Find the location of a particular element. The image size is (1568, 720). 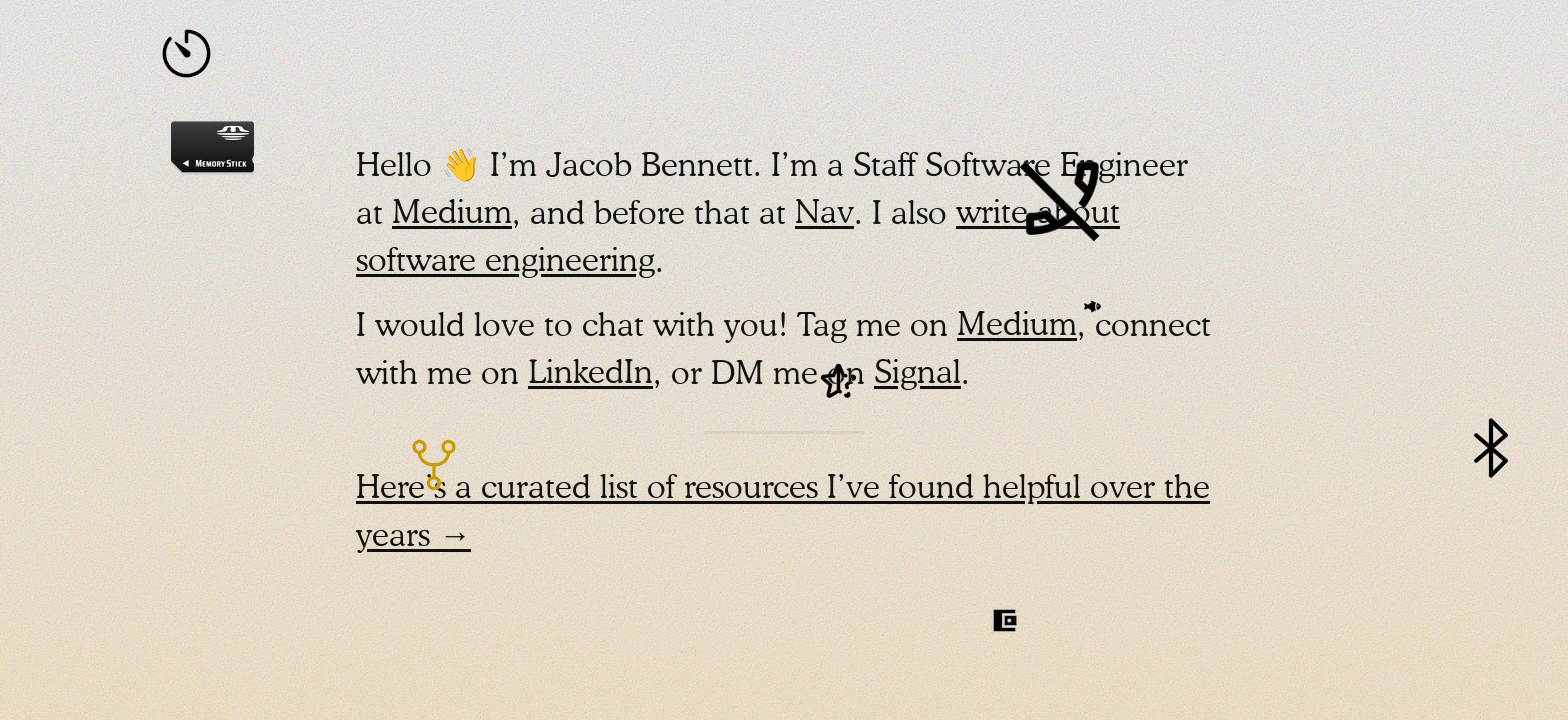

indicates a partial or half-star rating is located at coordinates (838, 381).